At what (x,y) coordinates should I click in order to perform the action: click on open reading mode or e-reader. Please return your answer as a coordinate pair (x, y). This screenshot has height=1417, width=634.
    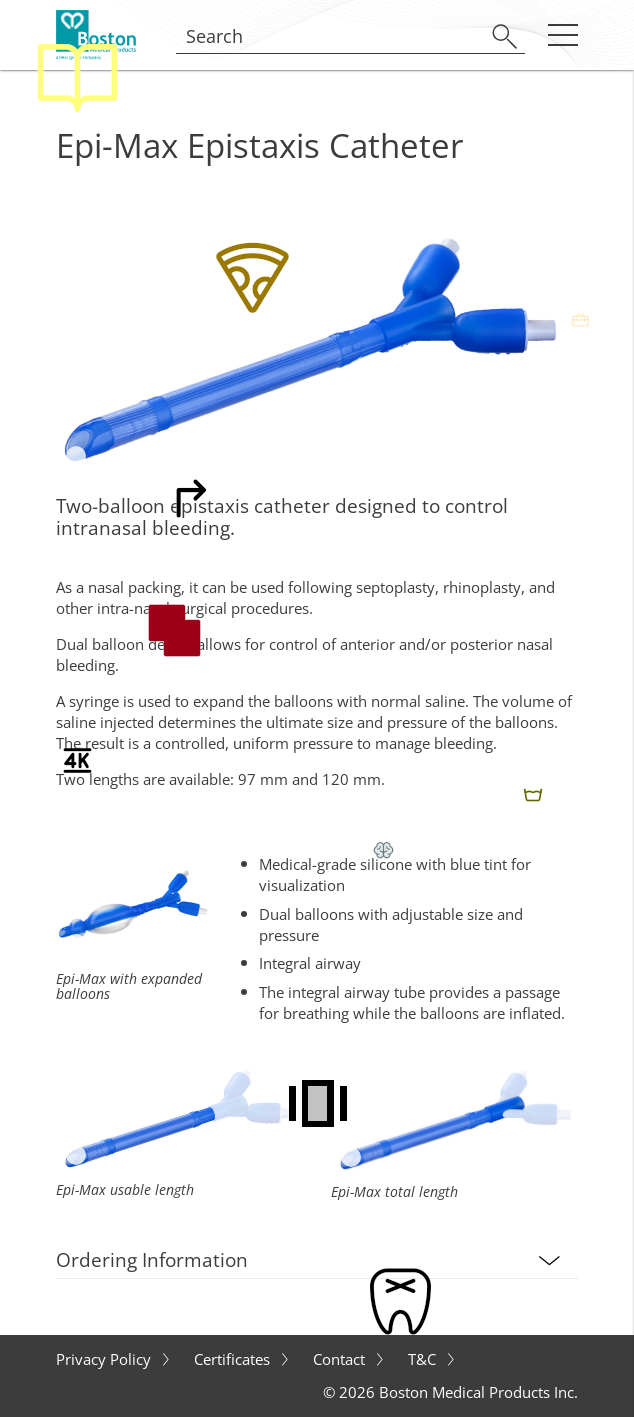
    Looking at the image, I should click on (77, 72).